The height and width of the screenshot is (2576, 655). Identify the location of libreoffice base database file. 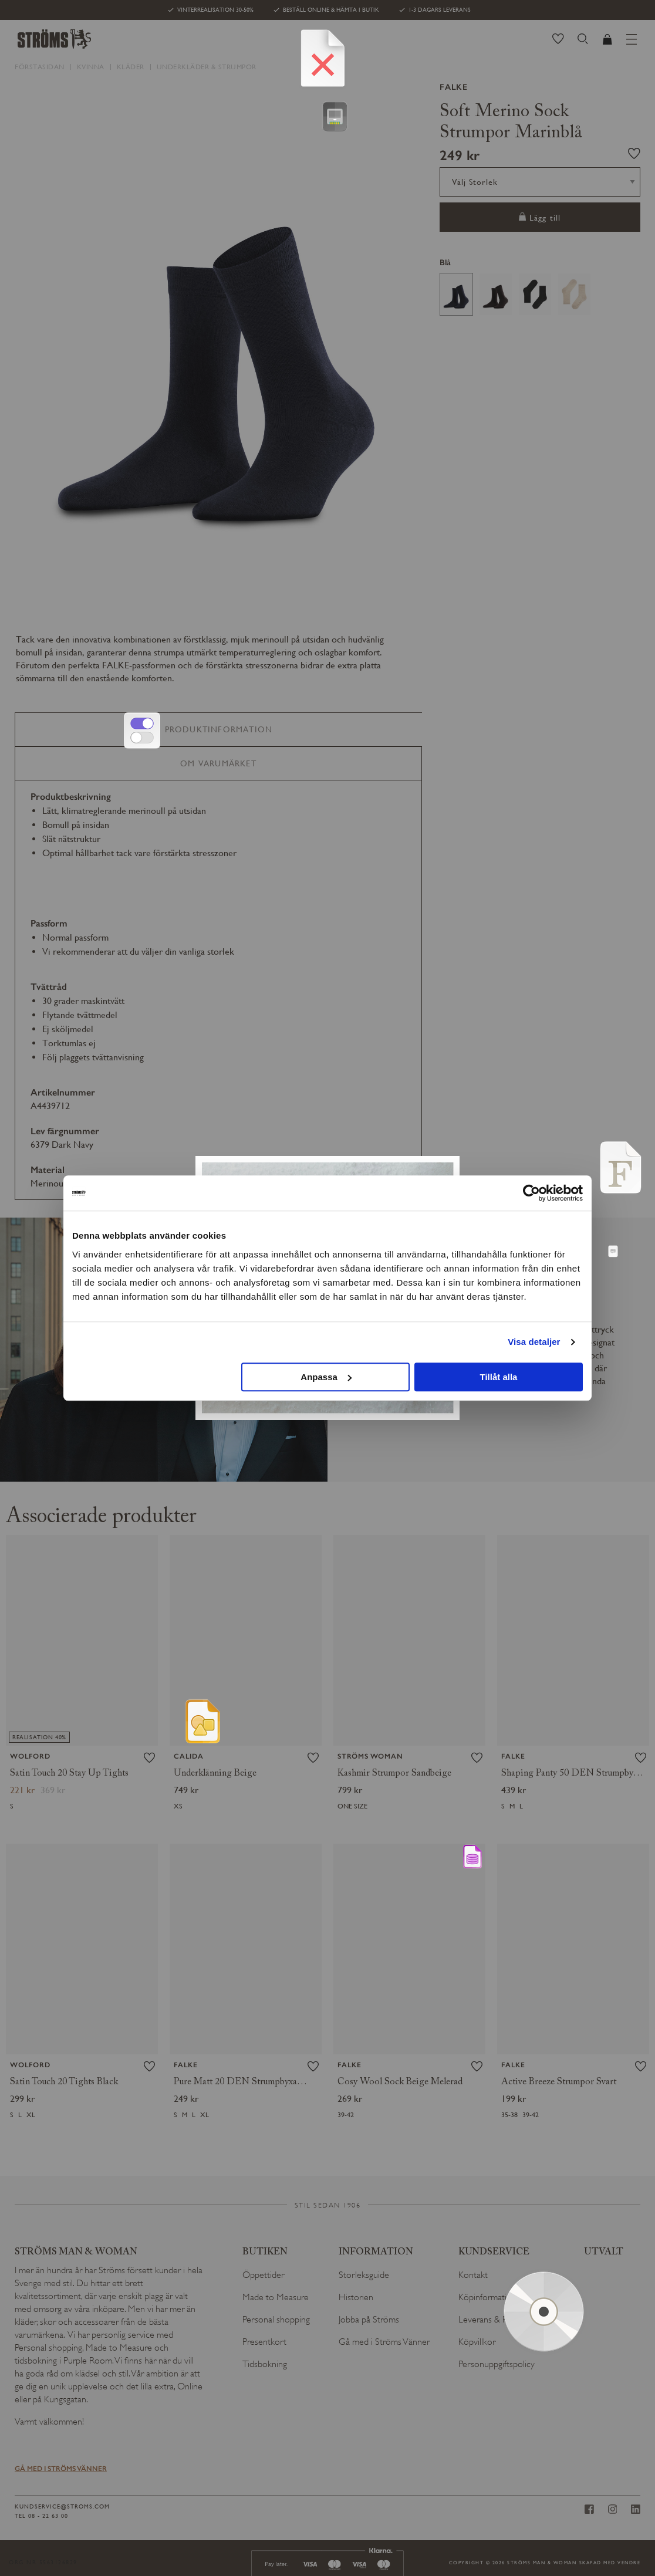
(472, 1857).